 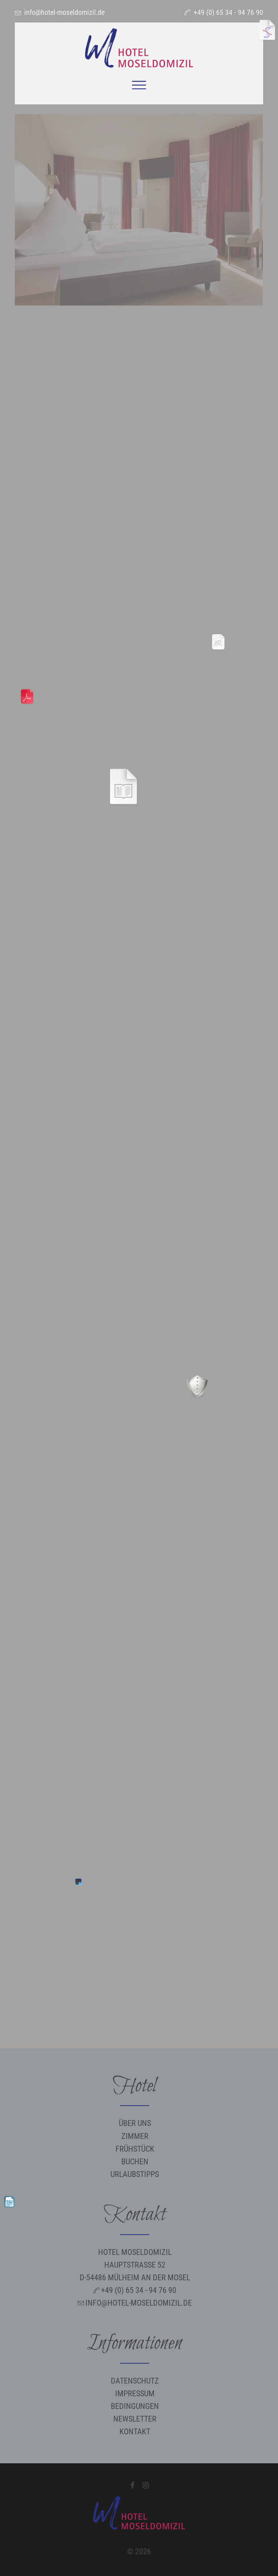 What do you see at coordinates (27, 696) in the screenshot?
I see `open a pdf document` at bounding box center [27, 696].